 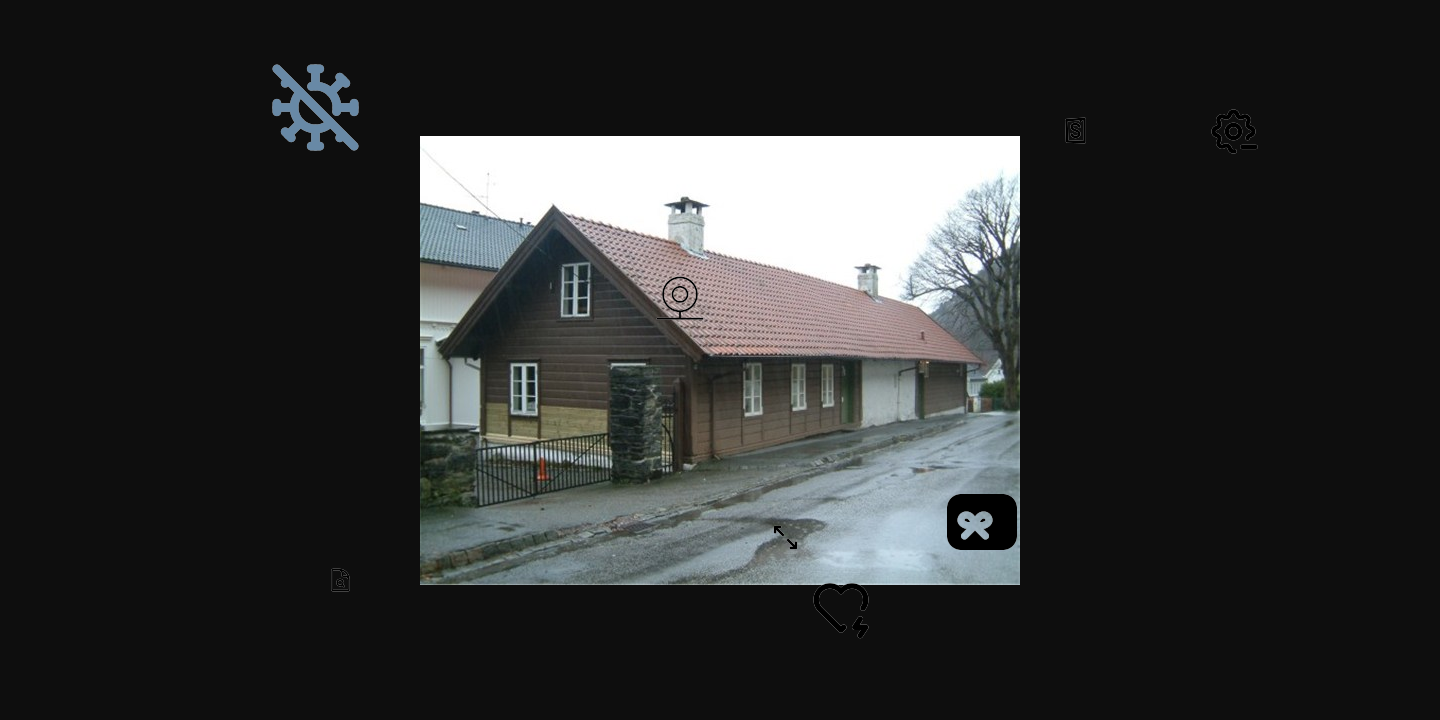 I want to click on enable webcam or video camera, so click(x=680, y=300).